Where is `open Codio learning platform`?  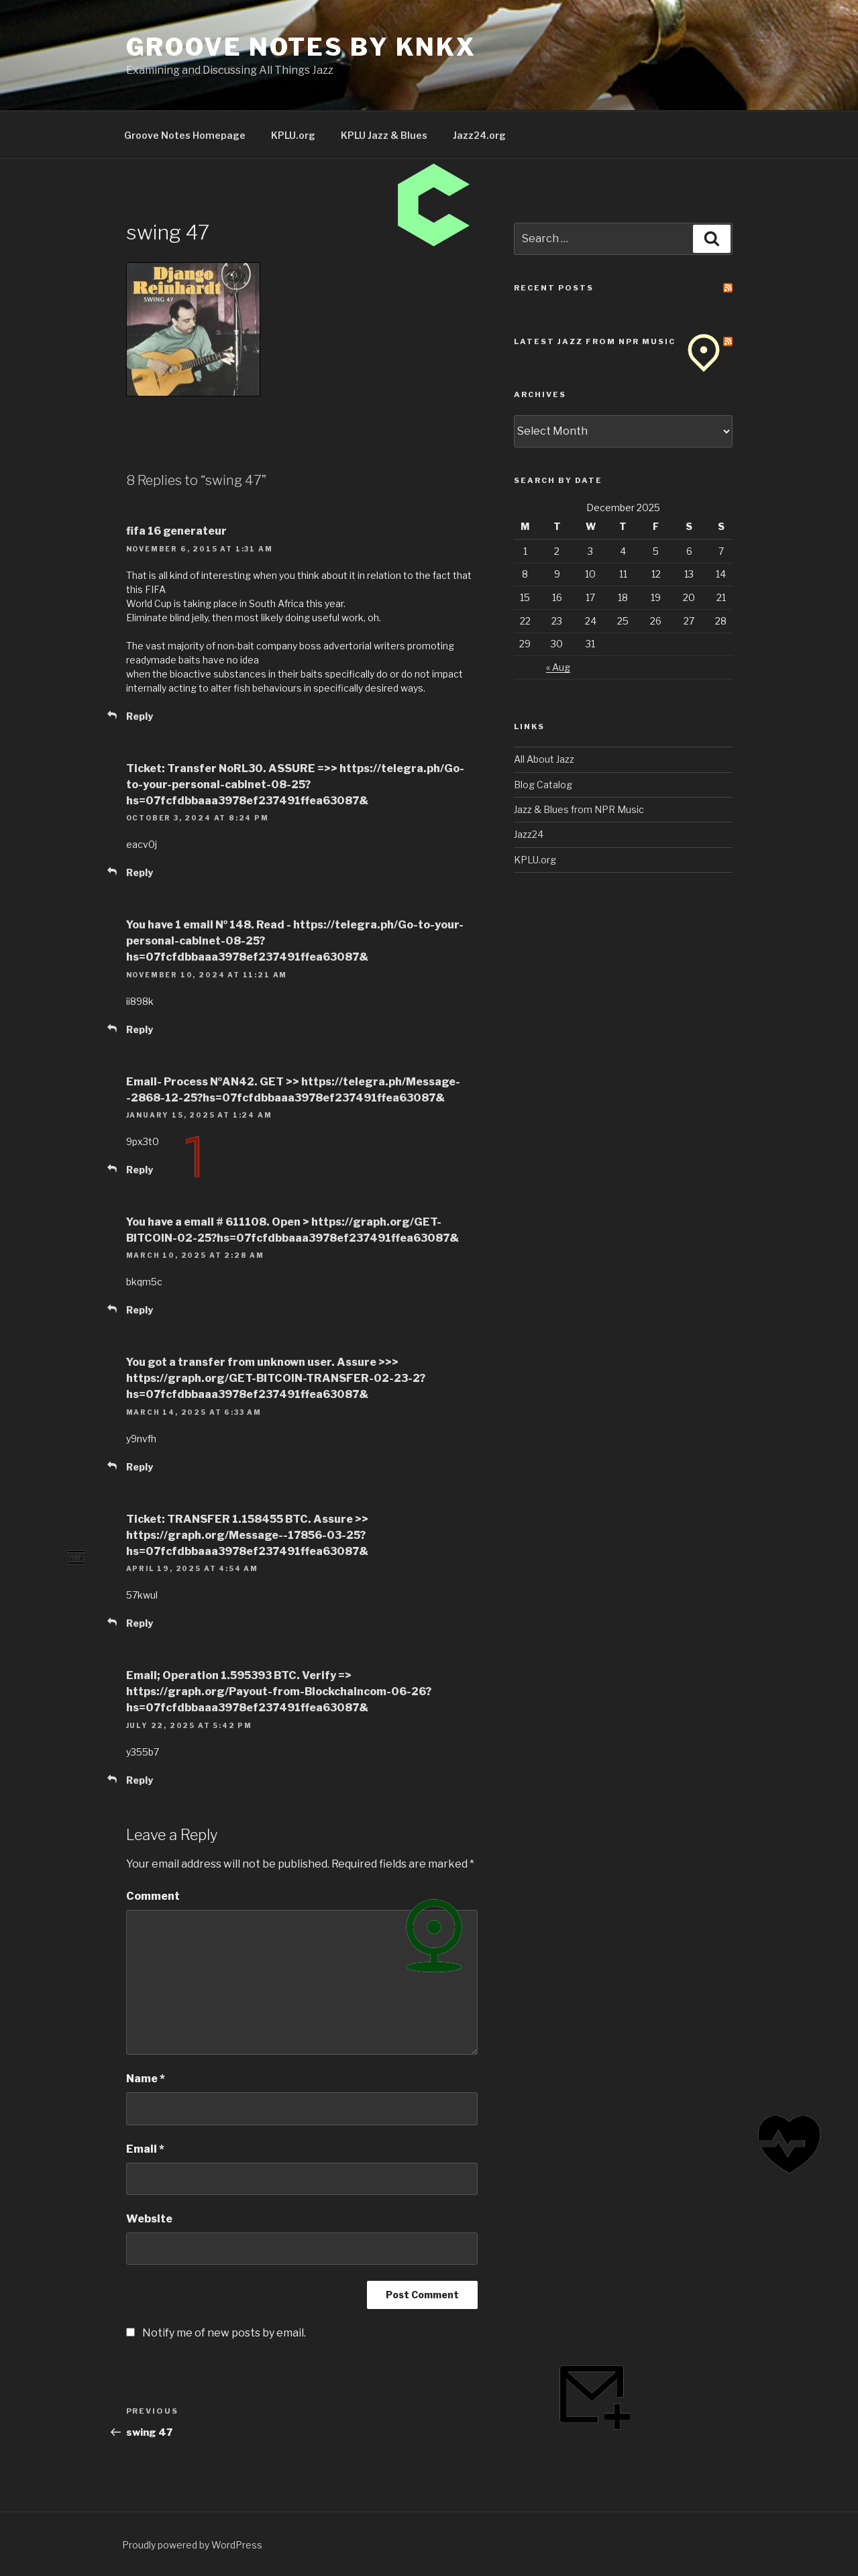
open Codio learning platform is located at coordinates (433, 205).